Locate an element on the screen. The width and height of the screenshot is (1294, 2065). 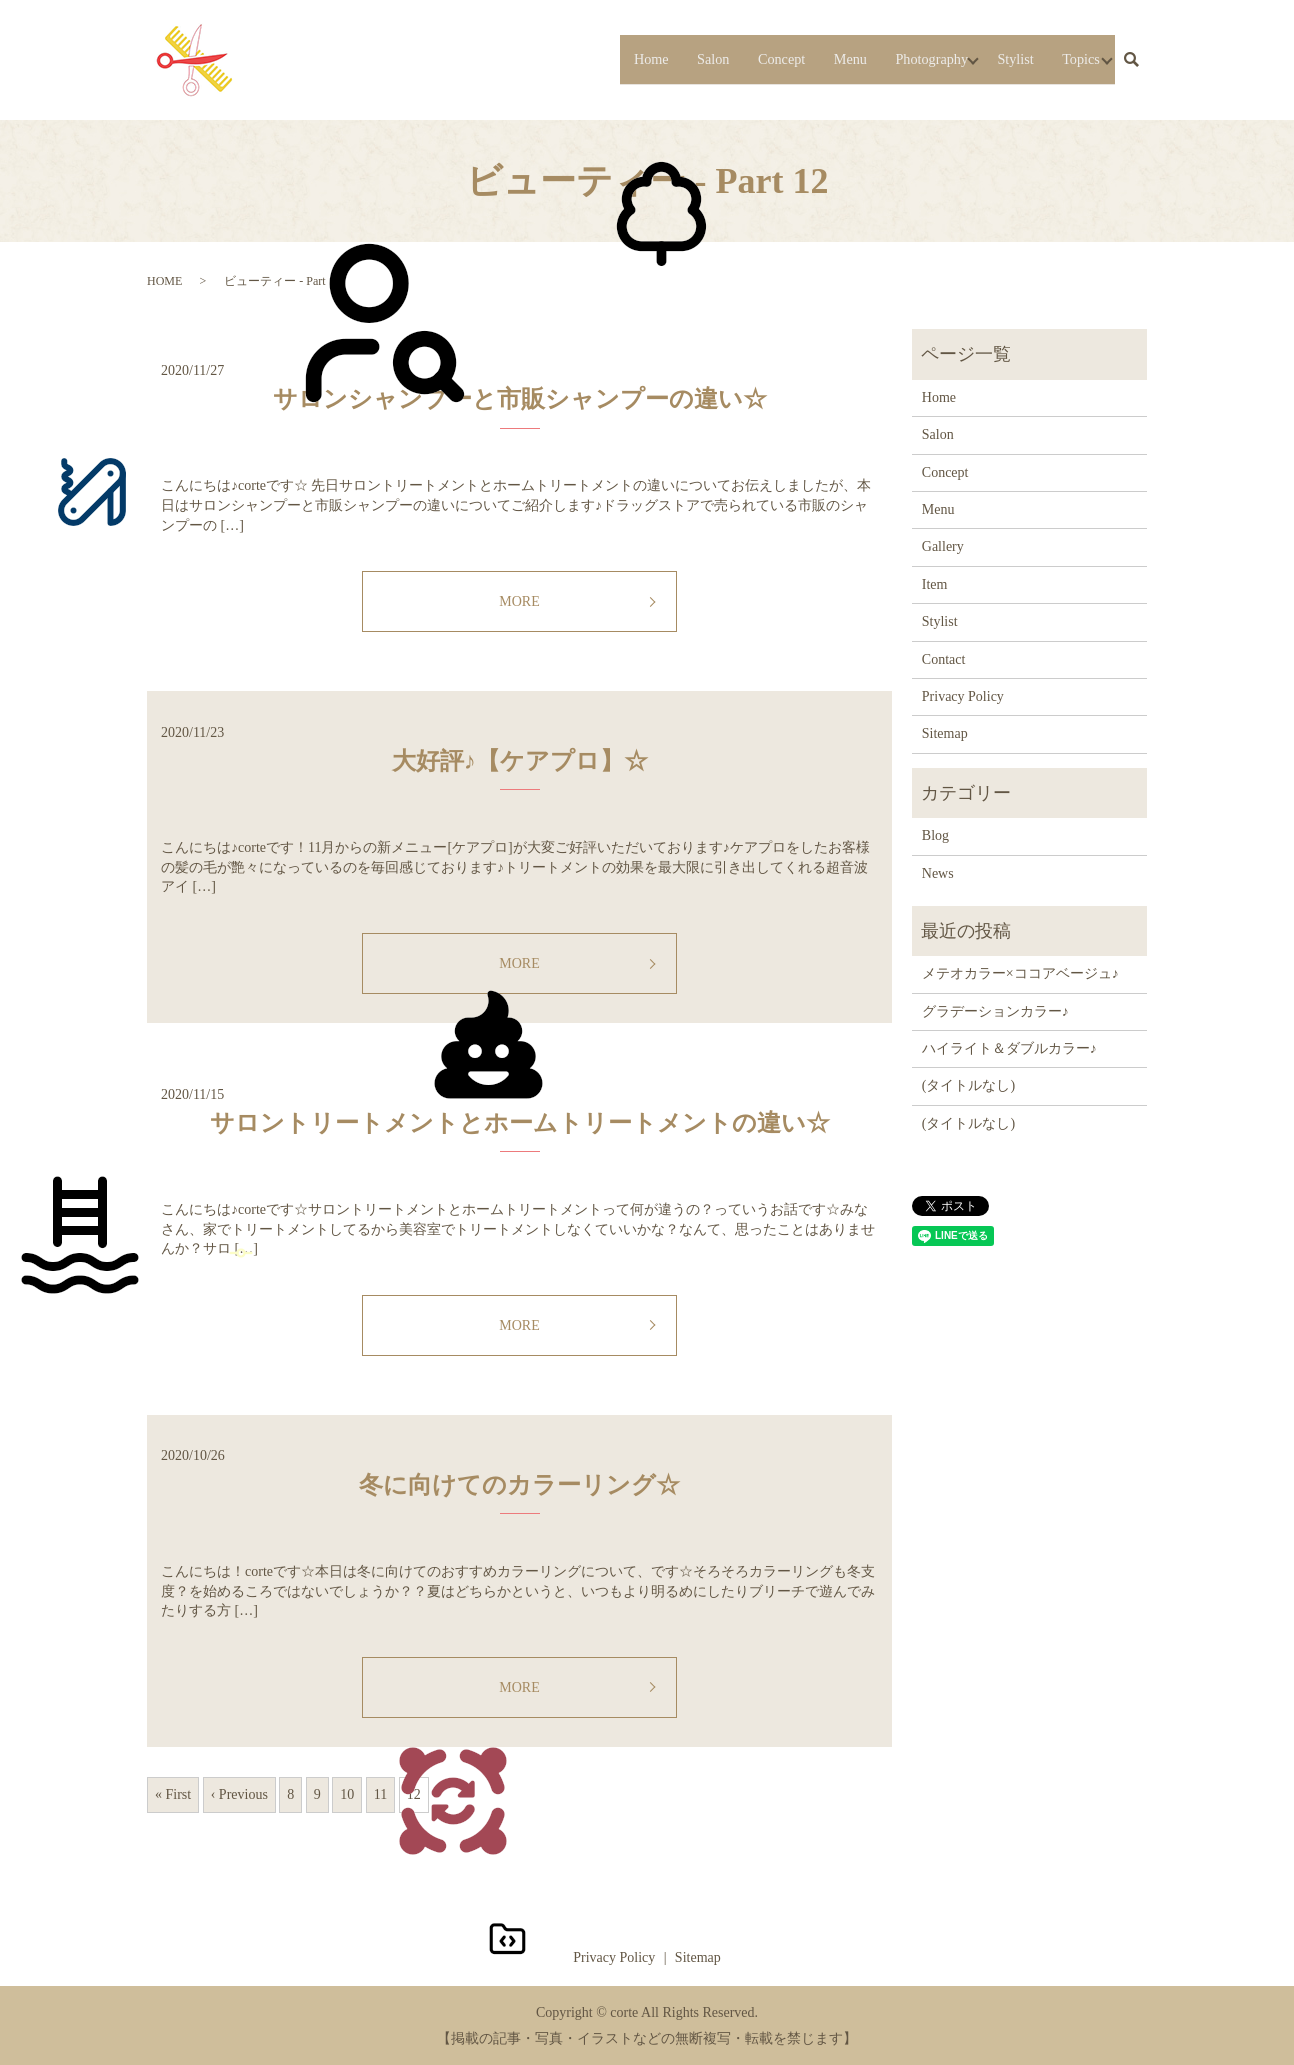
access multi-tool or utility functions is located at coordinates (92, 492).